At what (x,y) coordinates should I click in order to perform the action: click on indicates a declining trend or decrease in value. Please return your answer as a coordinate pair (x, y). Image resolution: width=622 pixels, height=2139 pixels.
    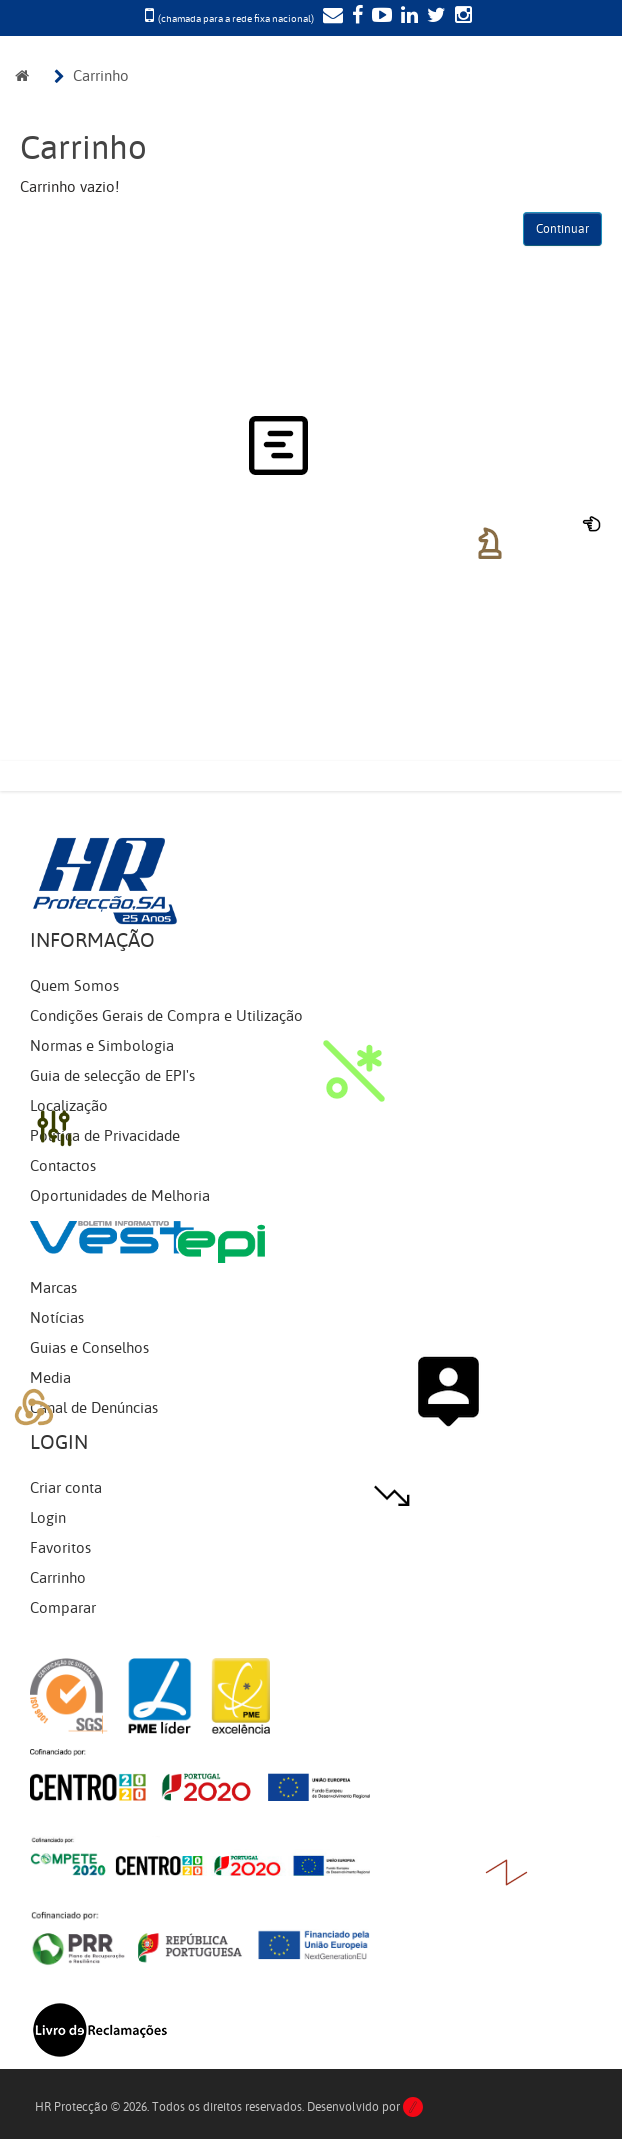
    Looking at the image, I should click on (392, 1496).